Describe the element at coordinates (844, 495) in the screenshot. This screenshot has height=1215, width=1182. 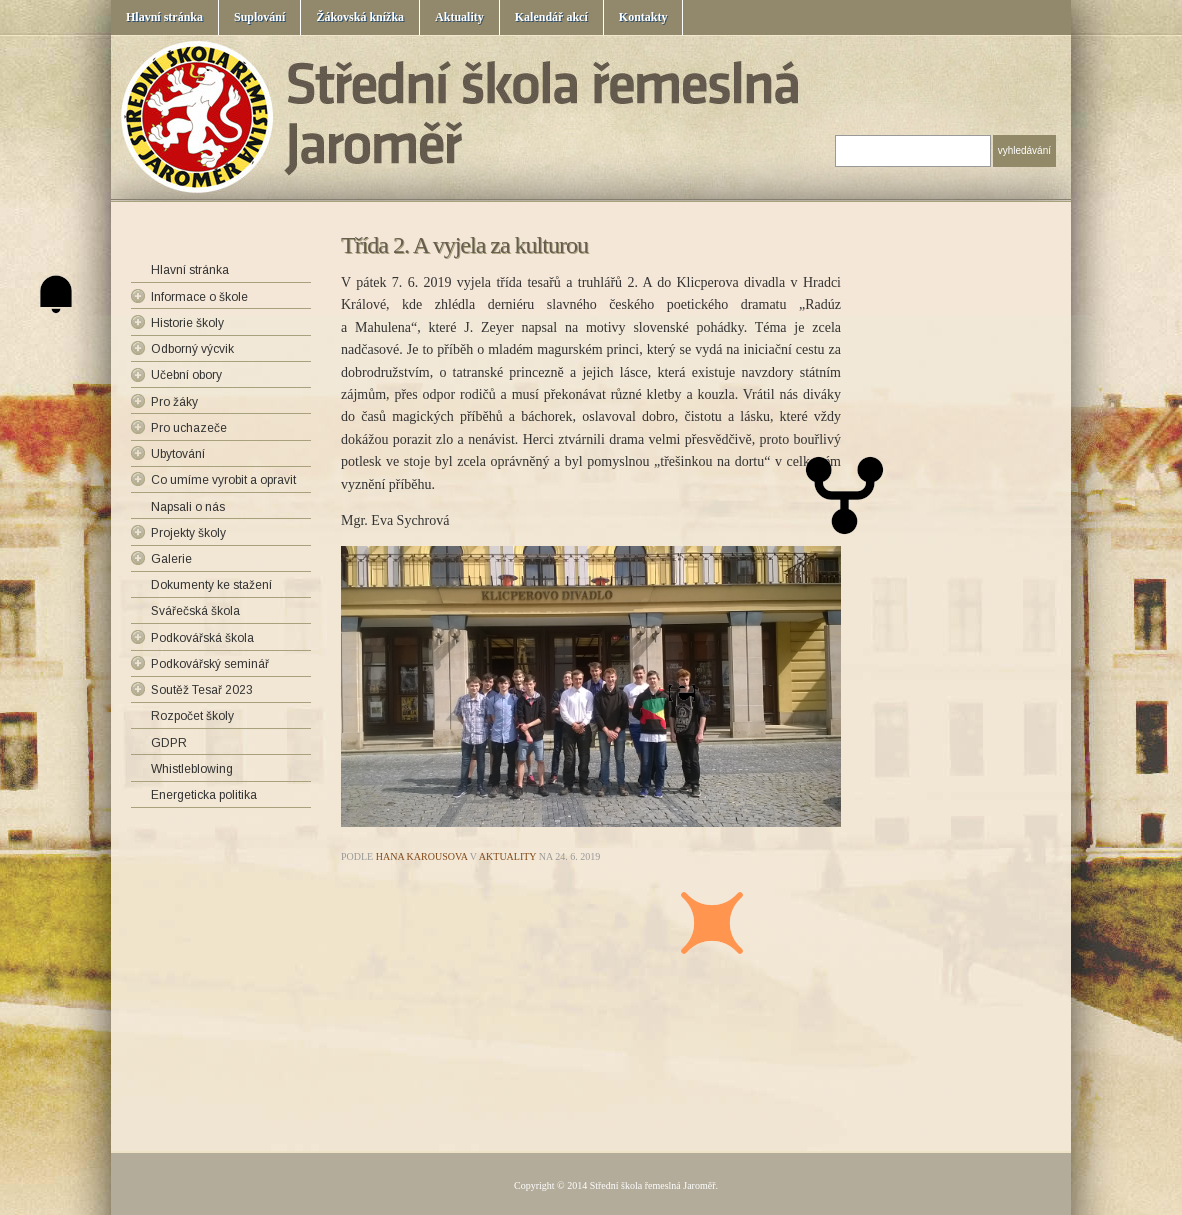
I see `fork a repository` at that location.